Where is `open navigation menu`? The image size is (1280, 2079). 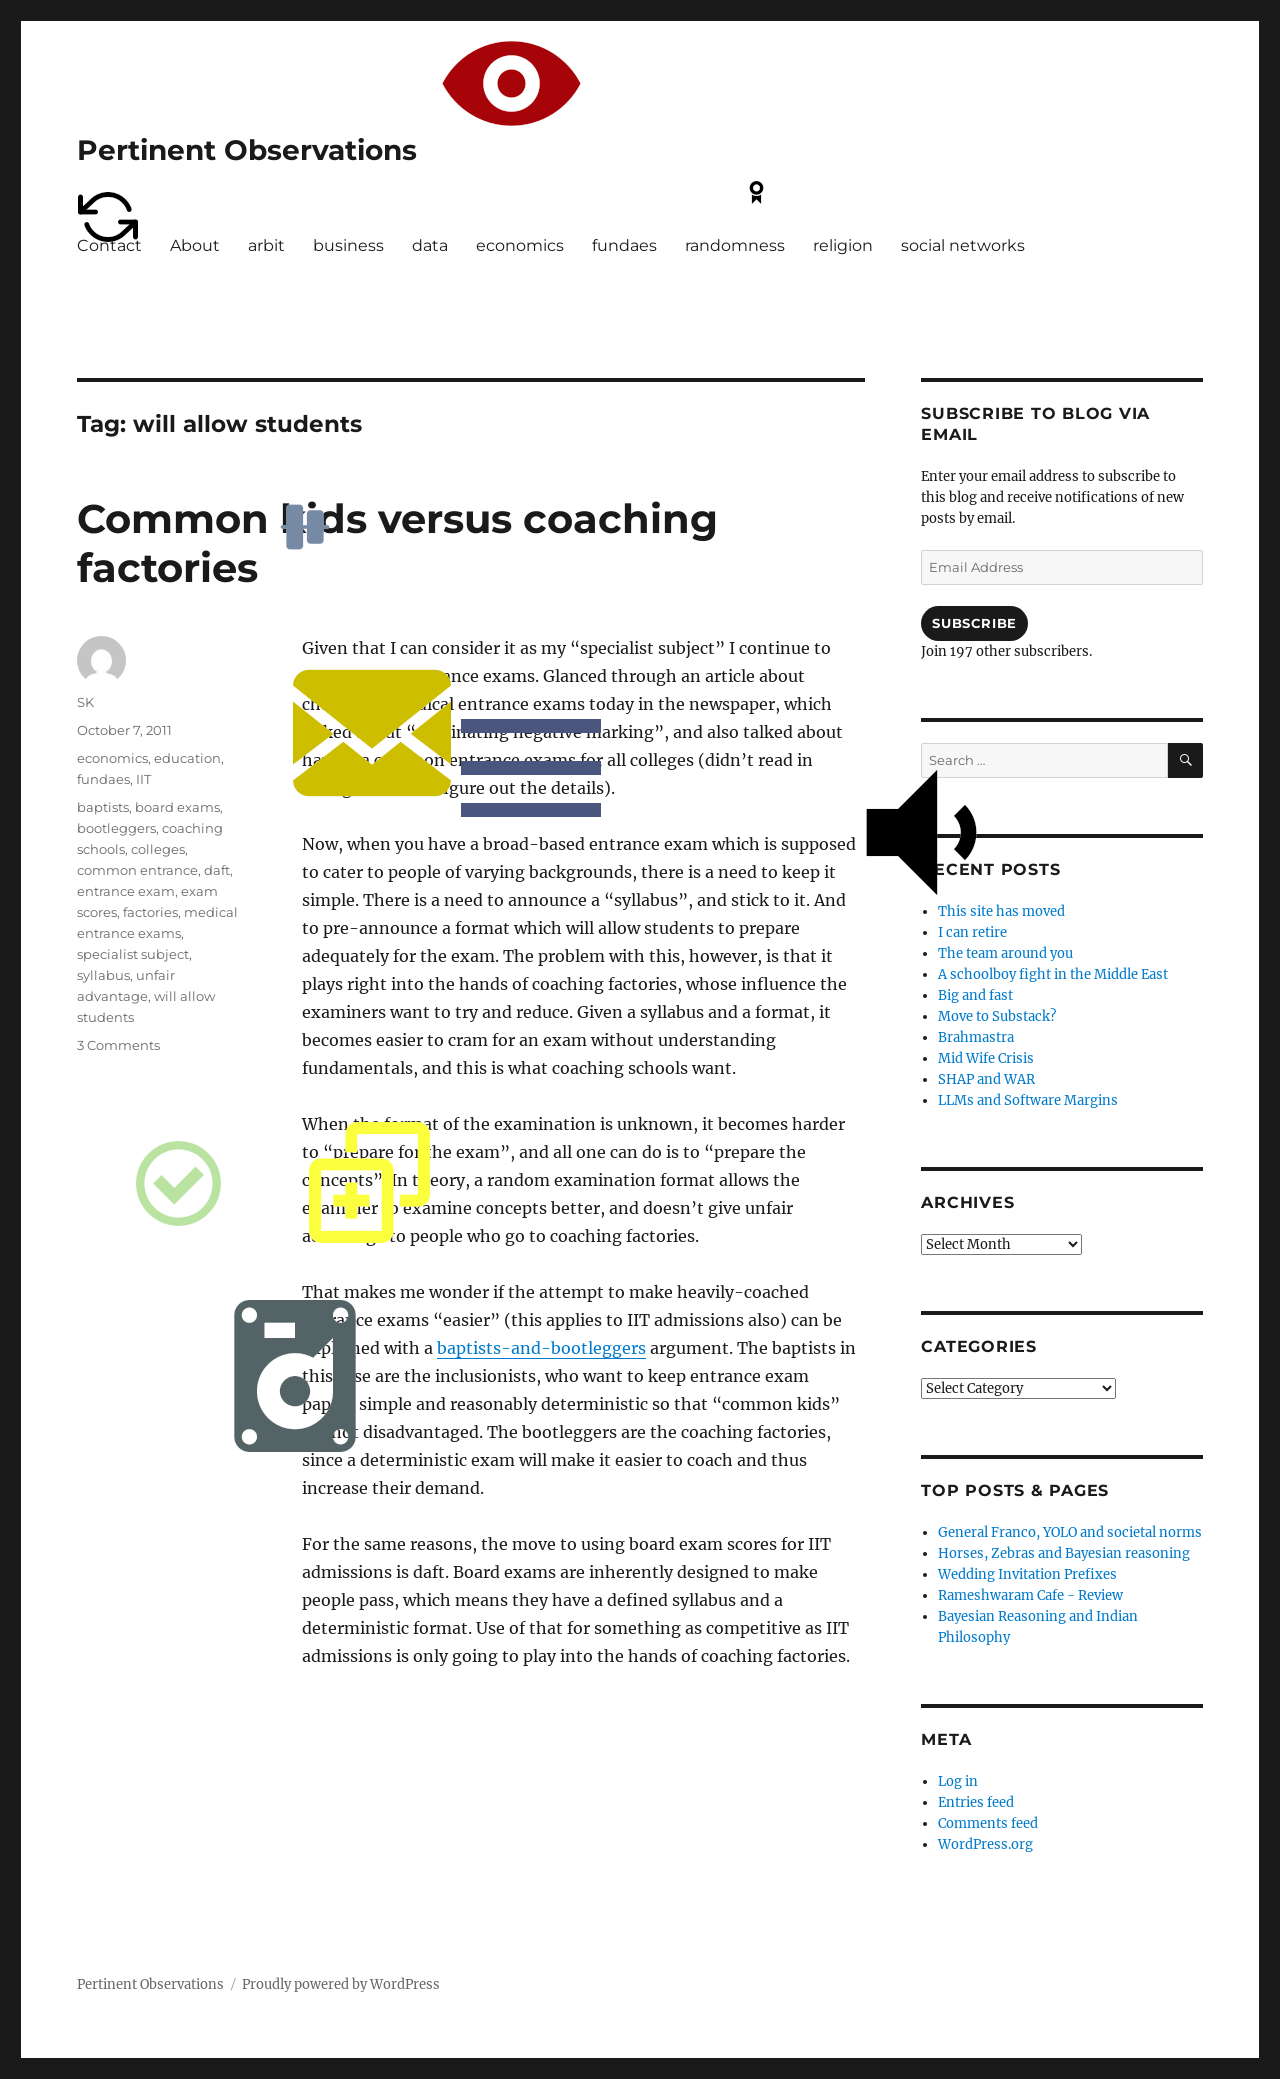
open navigation menu is located at coordinates (531, 768).